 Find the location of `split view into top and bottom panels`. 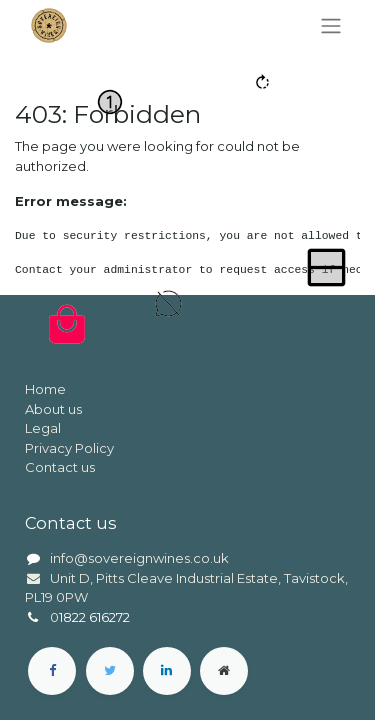

split view into top and bottom panels is located at coordinates (326, 267).